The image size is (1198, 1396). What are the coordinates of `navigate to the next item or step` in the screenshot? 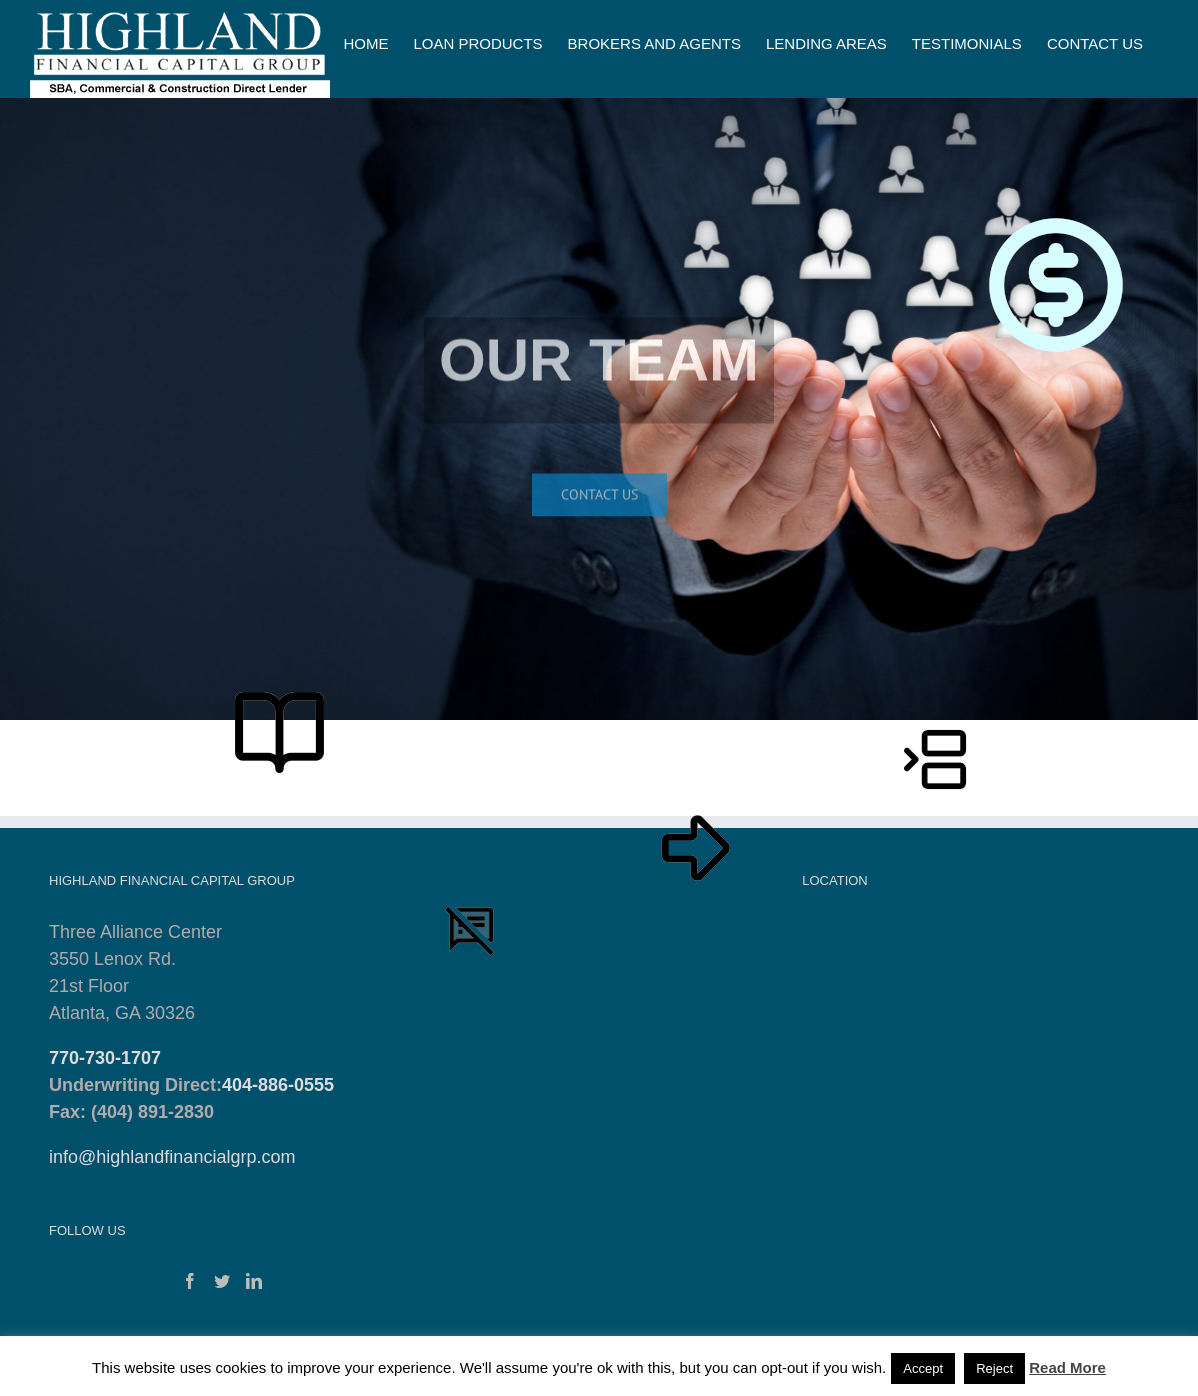 It's located at (694, 848).